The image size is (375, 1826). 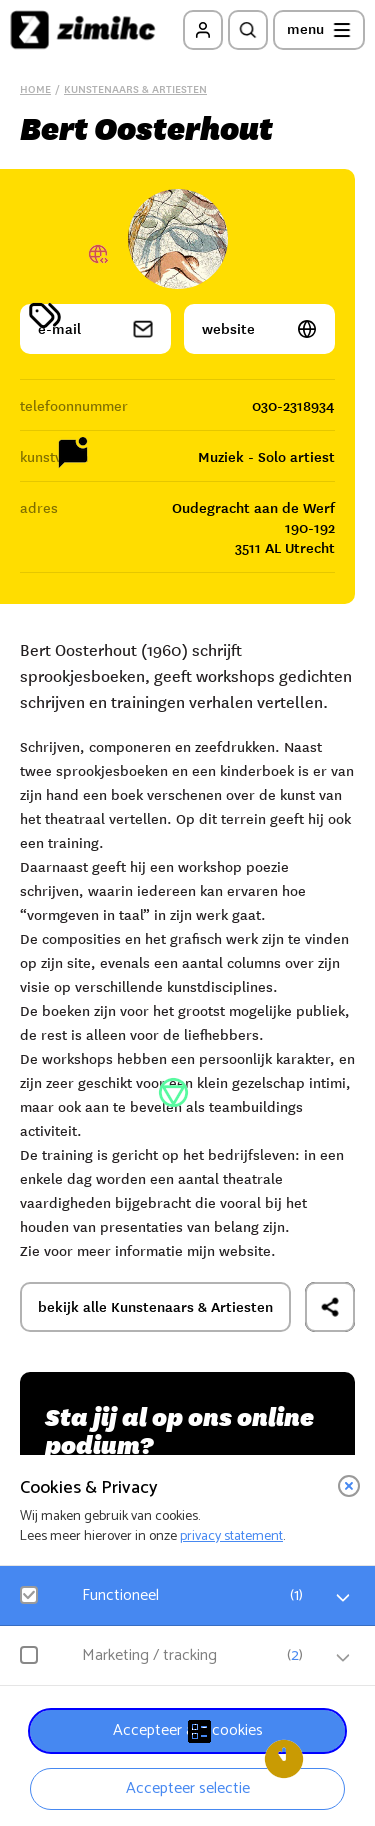 What do you see at coordinates (199, 1731) in the screenshot?
I see `view ballot or voting options` at bounding box center [199, 1731].